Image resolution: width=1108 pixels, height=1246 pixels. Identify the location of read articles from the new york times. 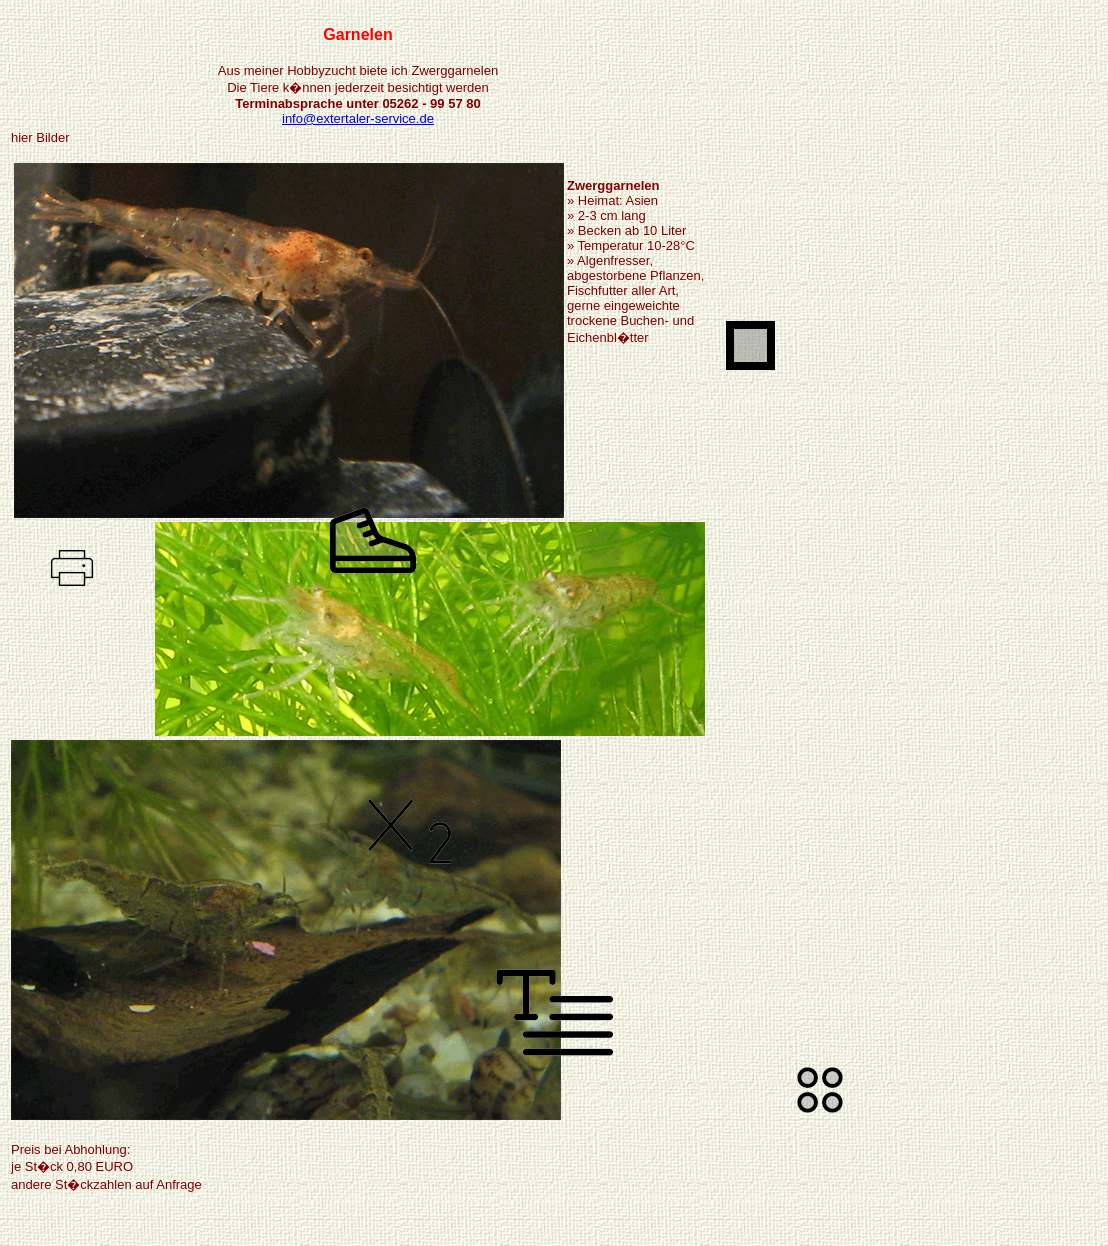
(552, 1012).